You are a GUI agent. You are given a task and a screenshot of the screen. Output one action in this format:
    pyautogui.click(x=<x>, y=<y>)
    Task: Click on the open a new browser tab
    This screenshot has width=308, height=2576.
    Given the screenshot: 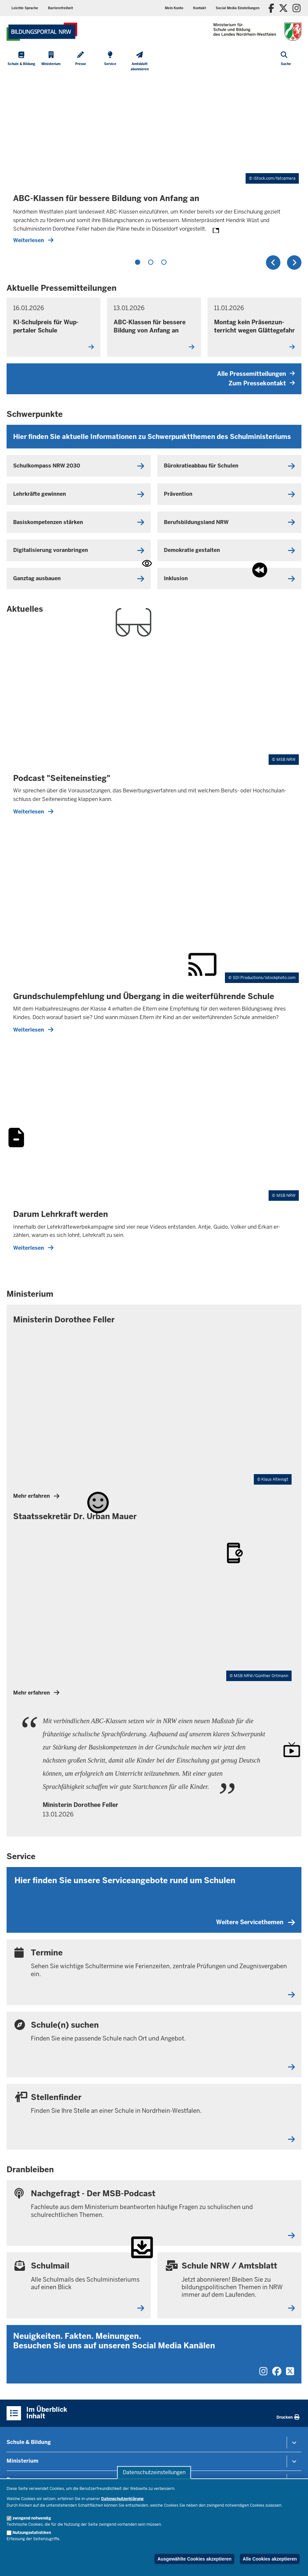 What is the action you would take?
    pyautogui.click(x=216, y=230)
    